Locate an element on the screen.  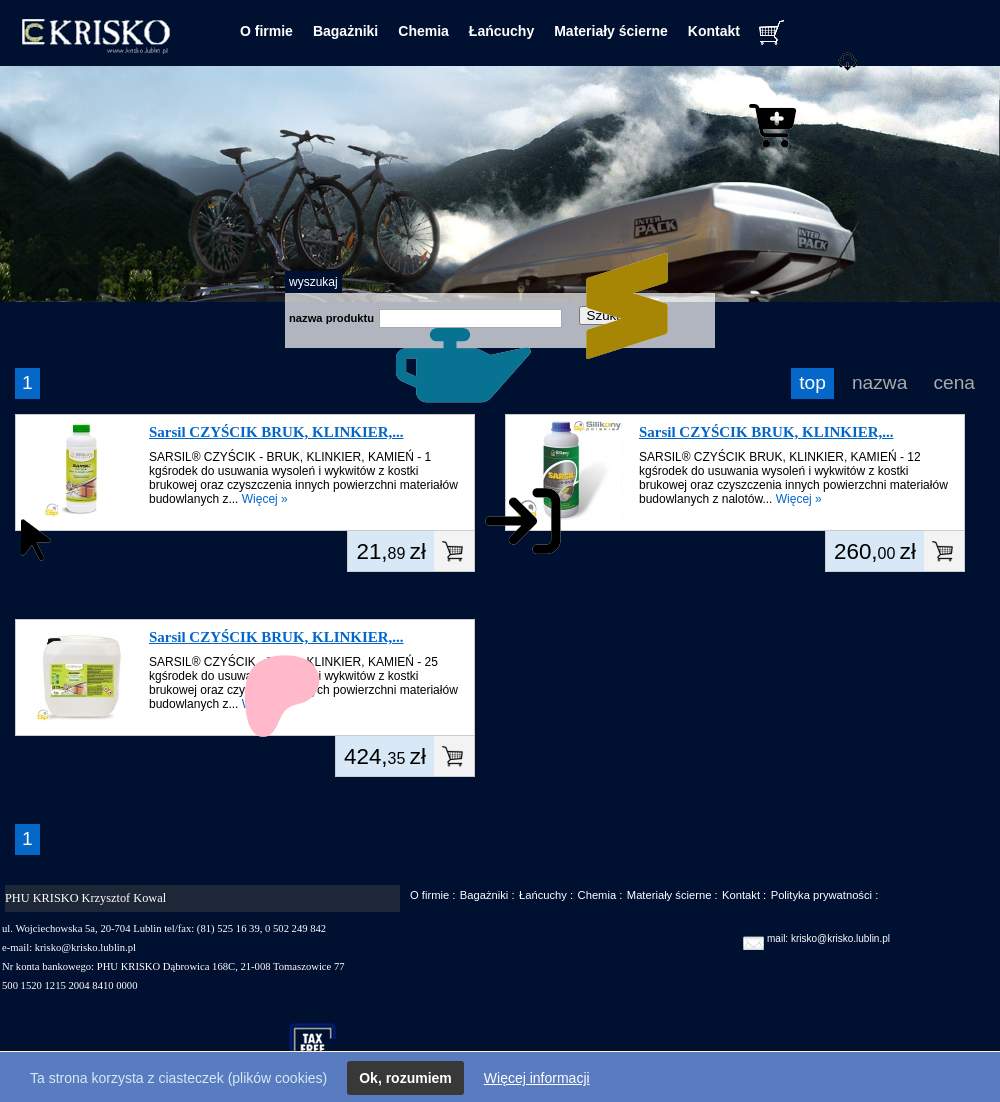
sign in to your account is located at coordinates (523, 521).